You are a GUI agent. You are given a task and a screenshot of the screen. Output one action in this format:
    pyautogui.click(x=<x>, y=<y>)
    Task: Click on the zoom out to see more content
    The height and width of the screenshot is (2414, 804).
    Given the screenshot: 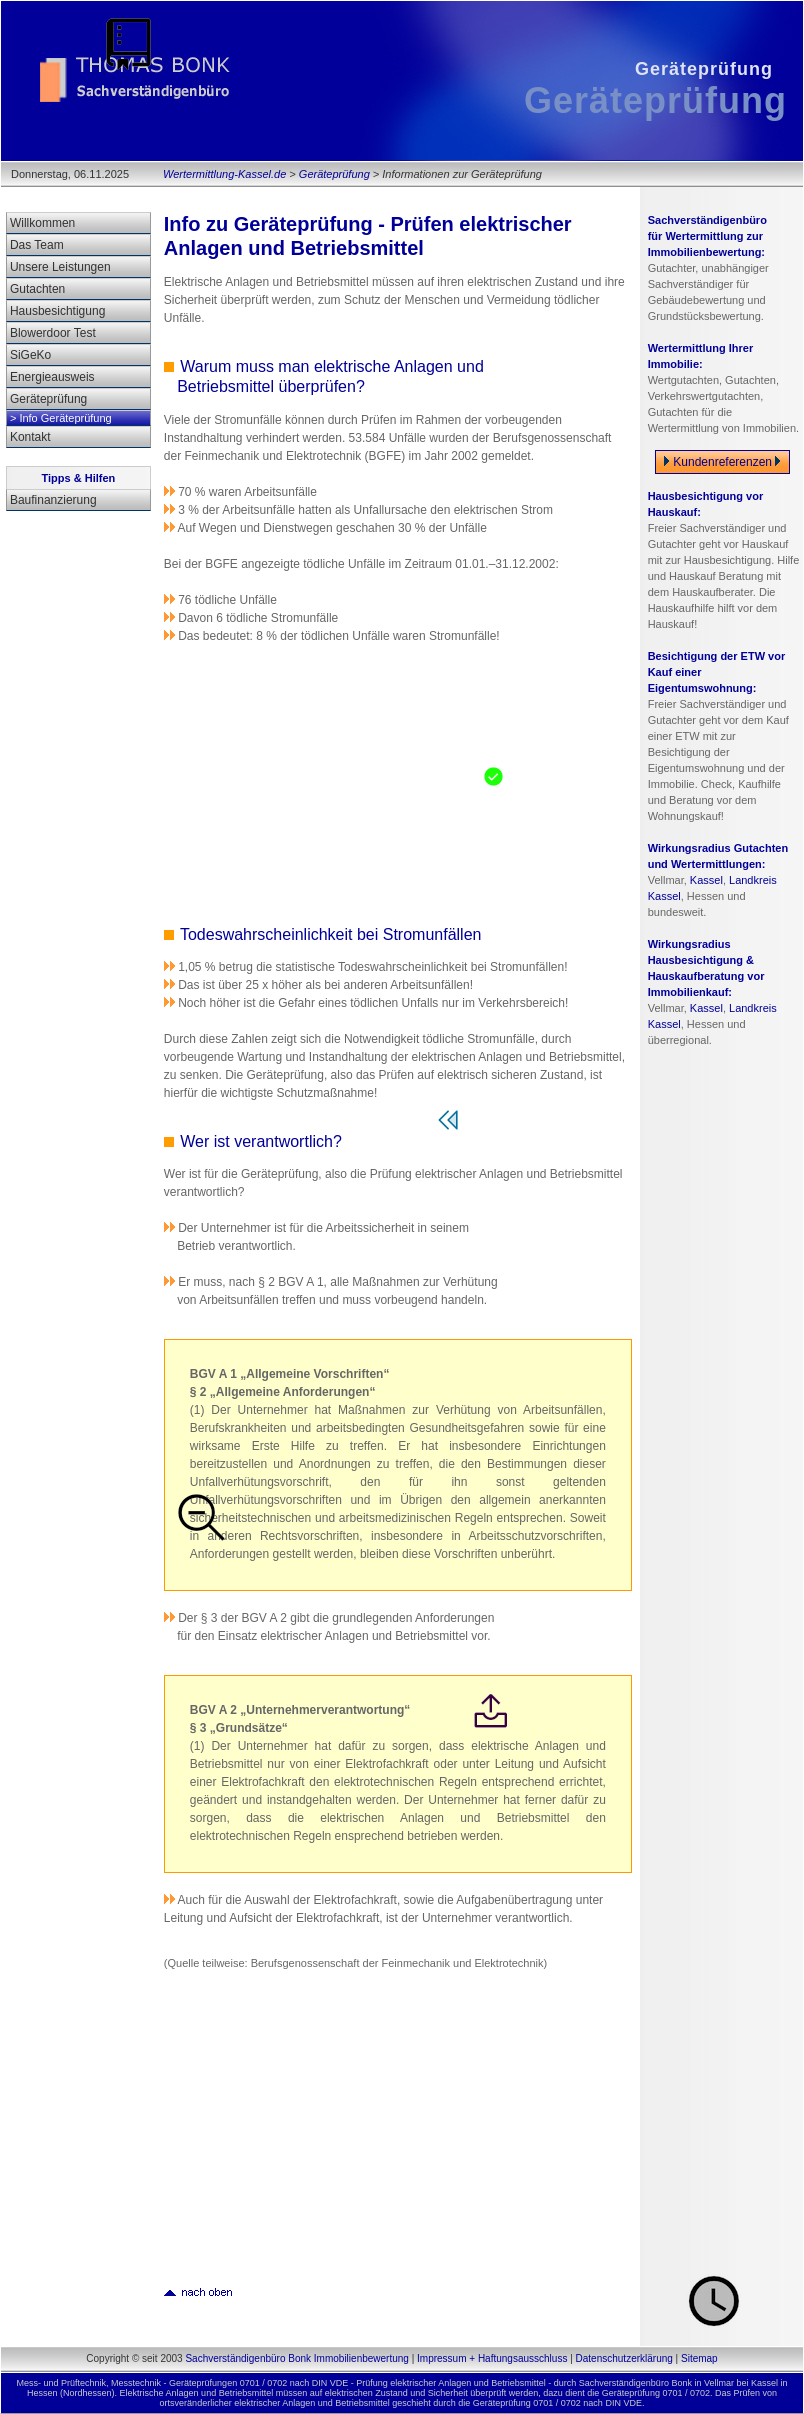 What is the action you would take?
    pyautogui.click(x=201, y=1517)
    